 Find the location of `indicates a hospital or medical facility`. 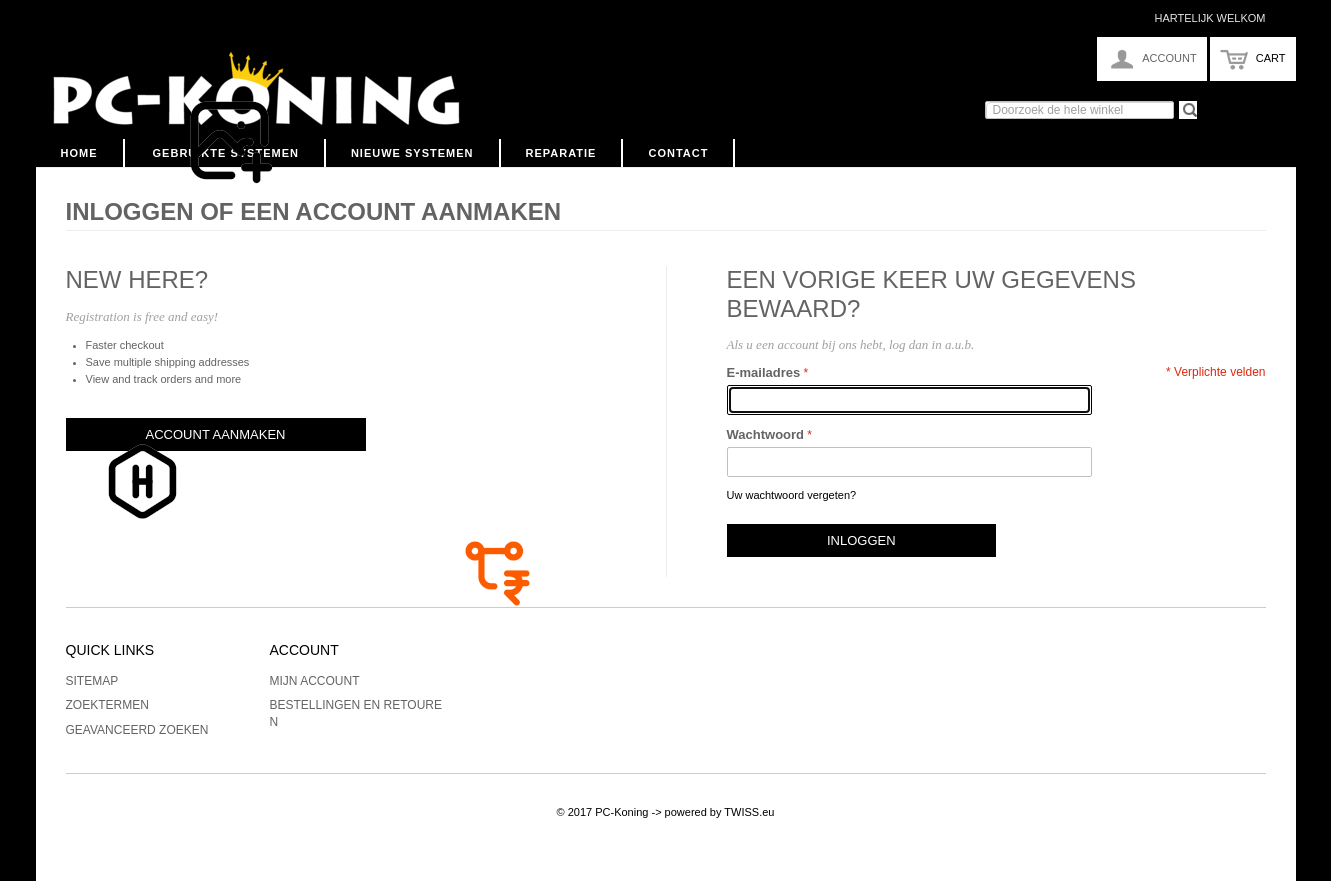

indicates a hospital or medical facility is located at coordinates (142, 481).